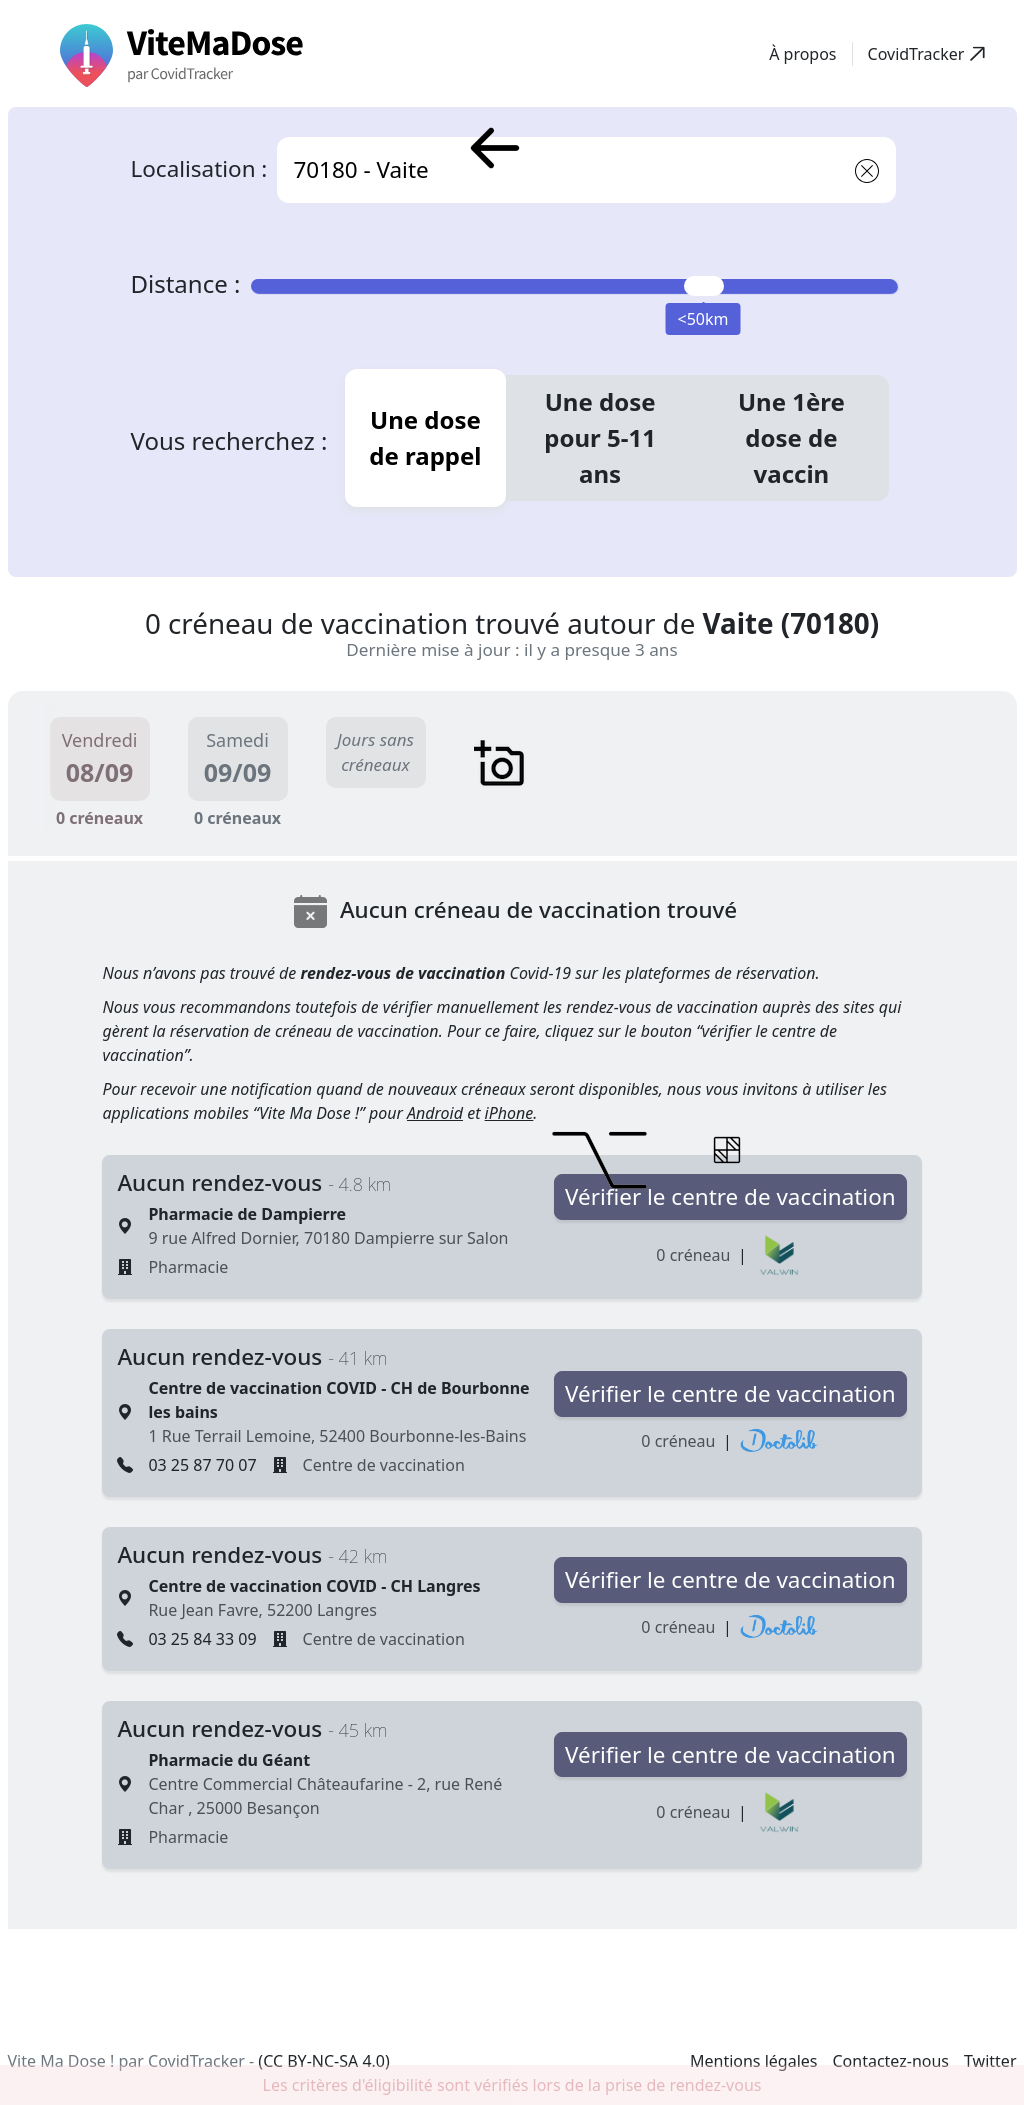 This screenshot has width=1024, height=2105. What do you see at coordinates (500, 764) in the screenshot?
I see `add a new photo` at bounding box center [500, 764].